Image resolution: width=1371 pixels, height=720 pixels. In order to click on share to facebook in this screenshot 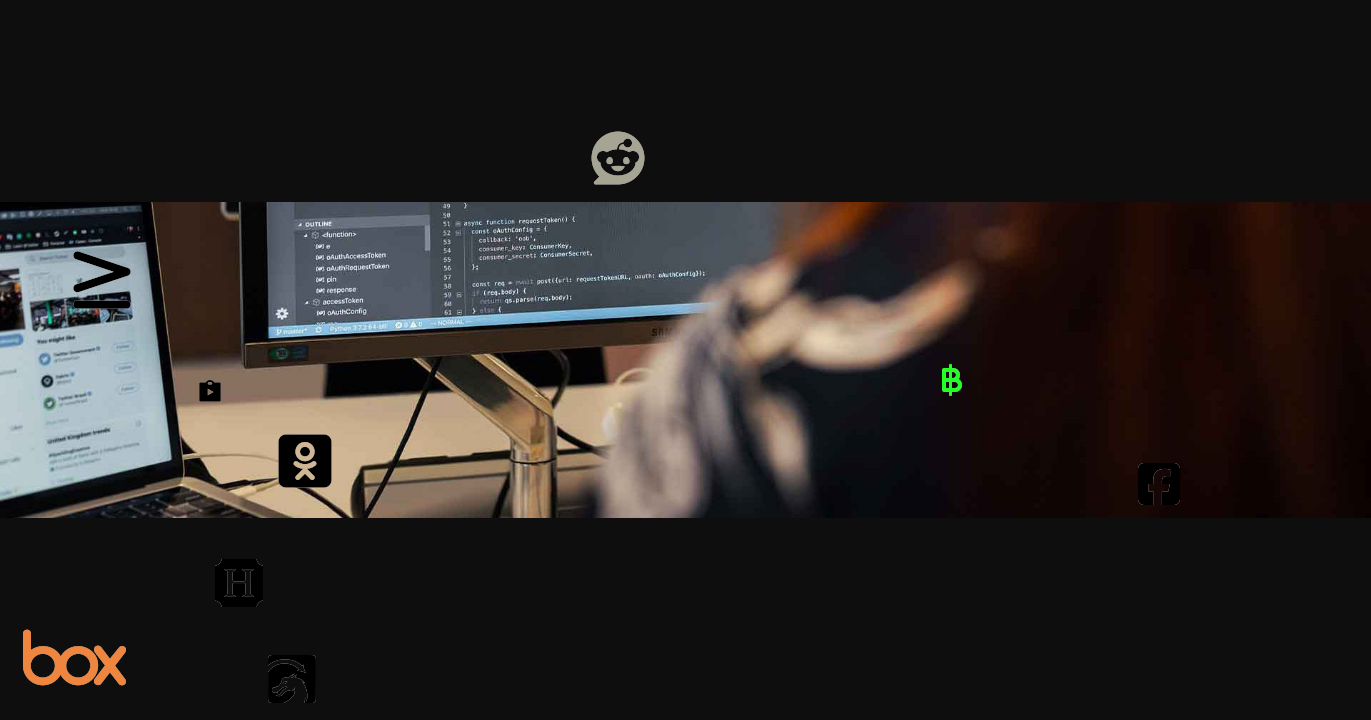, I will do `click(1159, 484)`.